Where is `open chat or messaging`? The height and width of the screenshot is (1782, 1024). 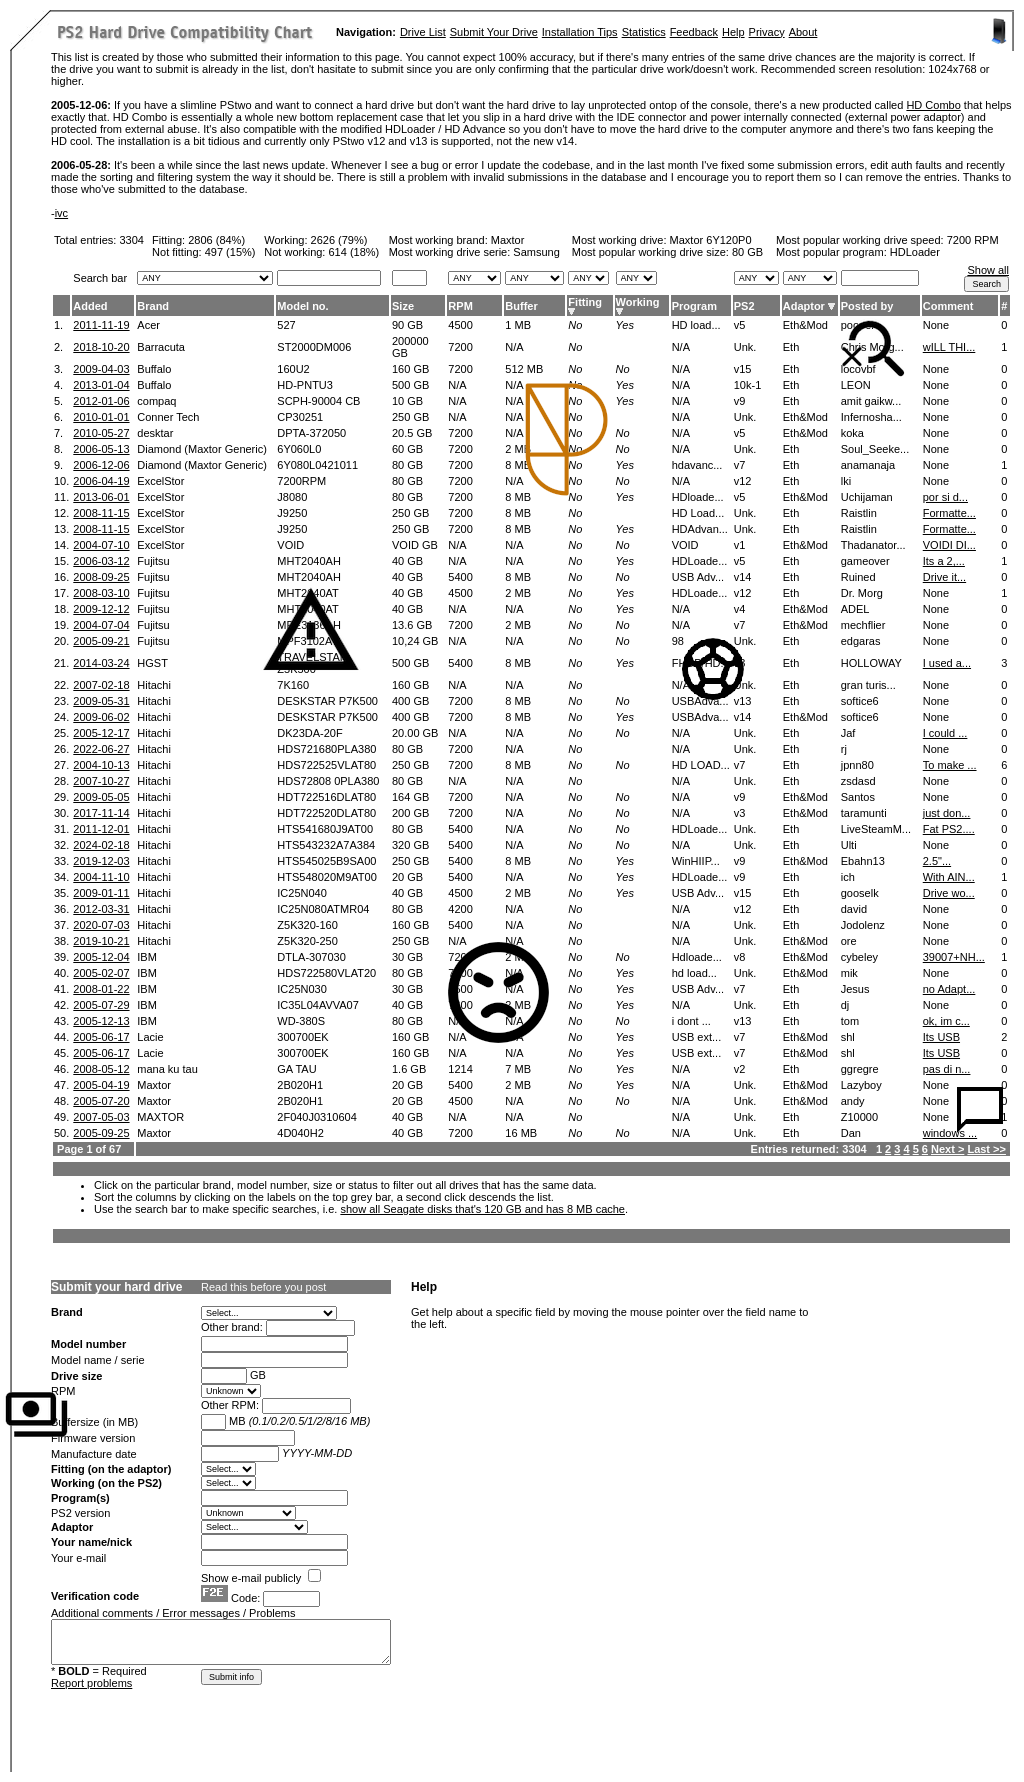
open chat or messaging is located at coordinates (980, 1110).